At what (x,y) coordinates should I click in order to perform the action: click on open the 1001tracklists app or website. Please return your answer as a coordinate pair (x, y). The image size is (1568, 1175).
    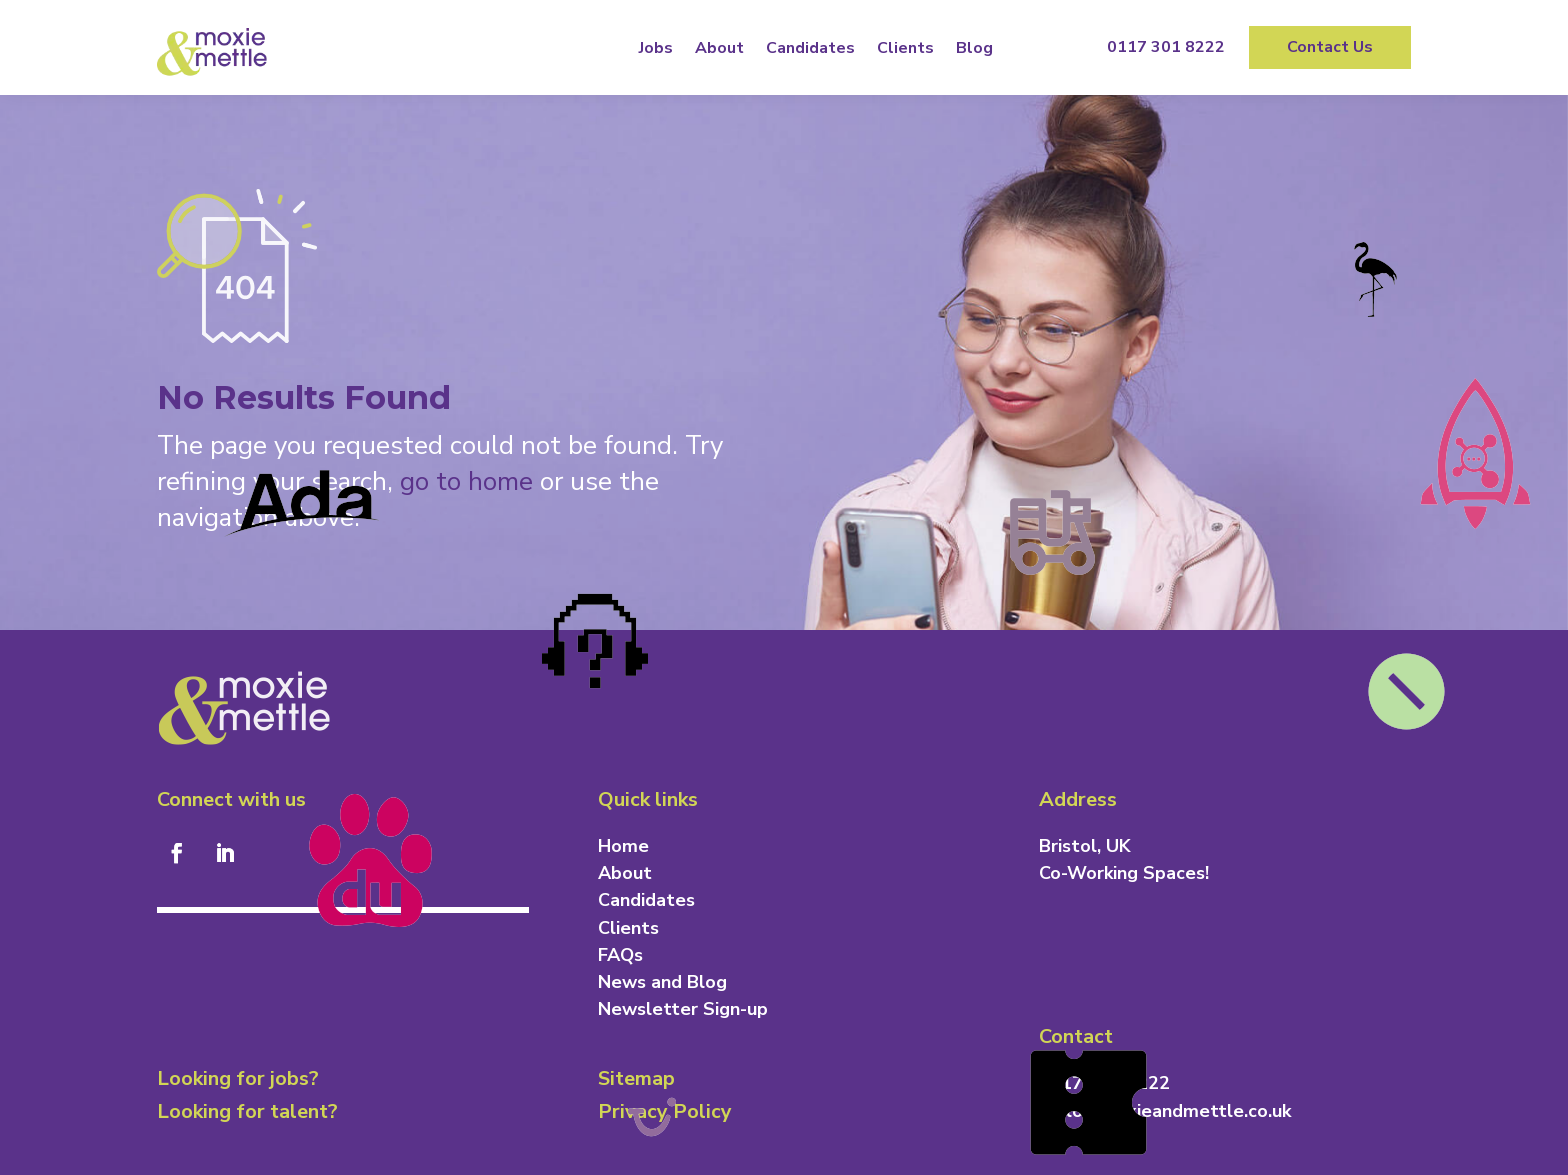
    Looking at the image, I should click on (595, 641).